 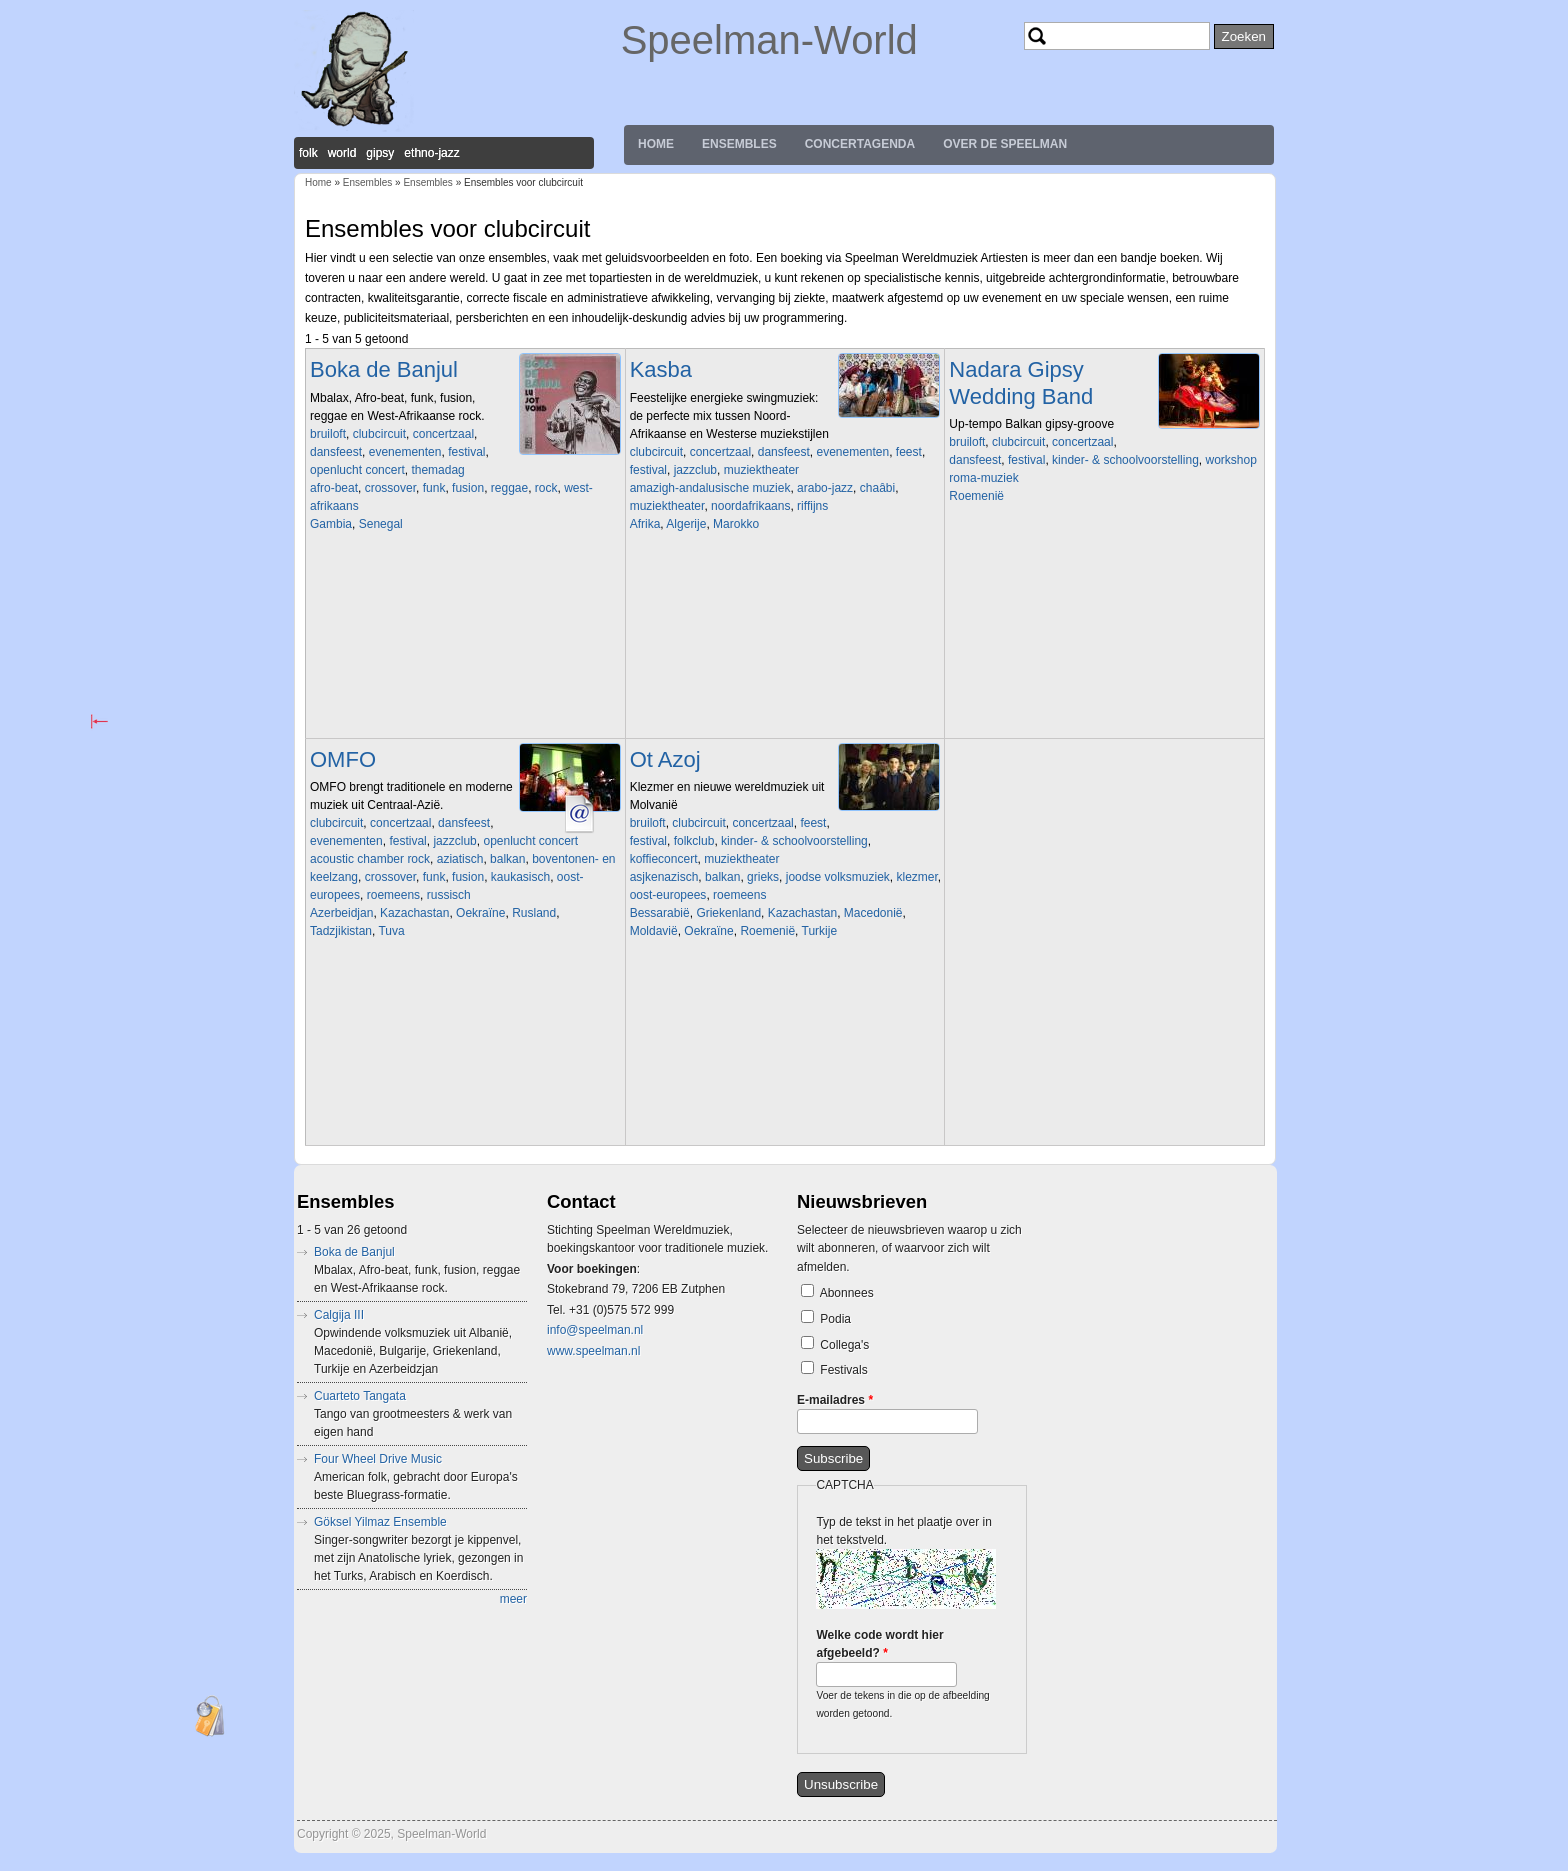 What do you see at coordinates (579, 814) in the screenshot?
I see `access your saved web bookmarks` at bounding box center [579, 814].